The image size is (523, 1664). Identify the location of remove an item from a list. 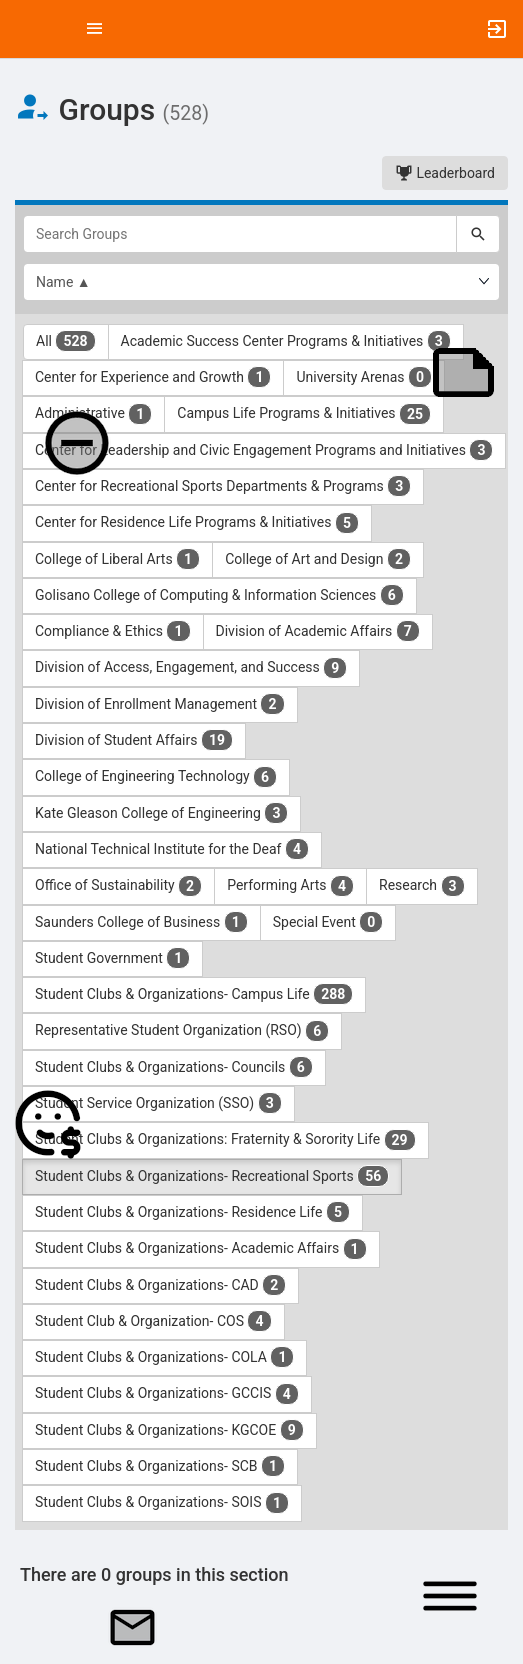
(77, 443).